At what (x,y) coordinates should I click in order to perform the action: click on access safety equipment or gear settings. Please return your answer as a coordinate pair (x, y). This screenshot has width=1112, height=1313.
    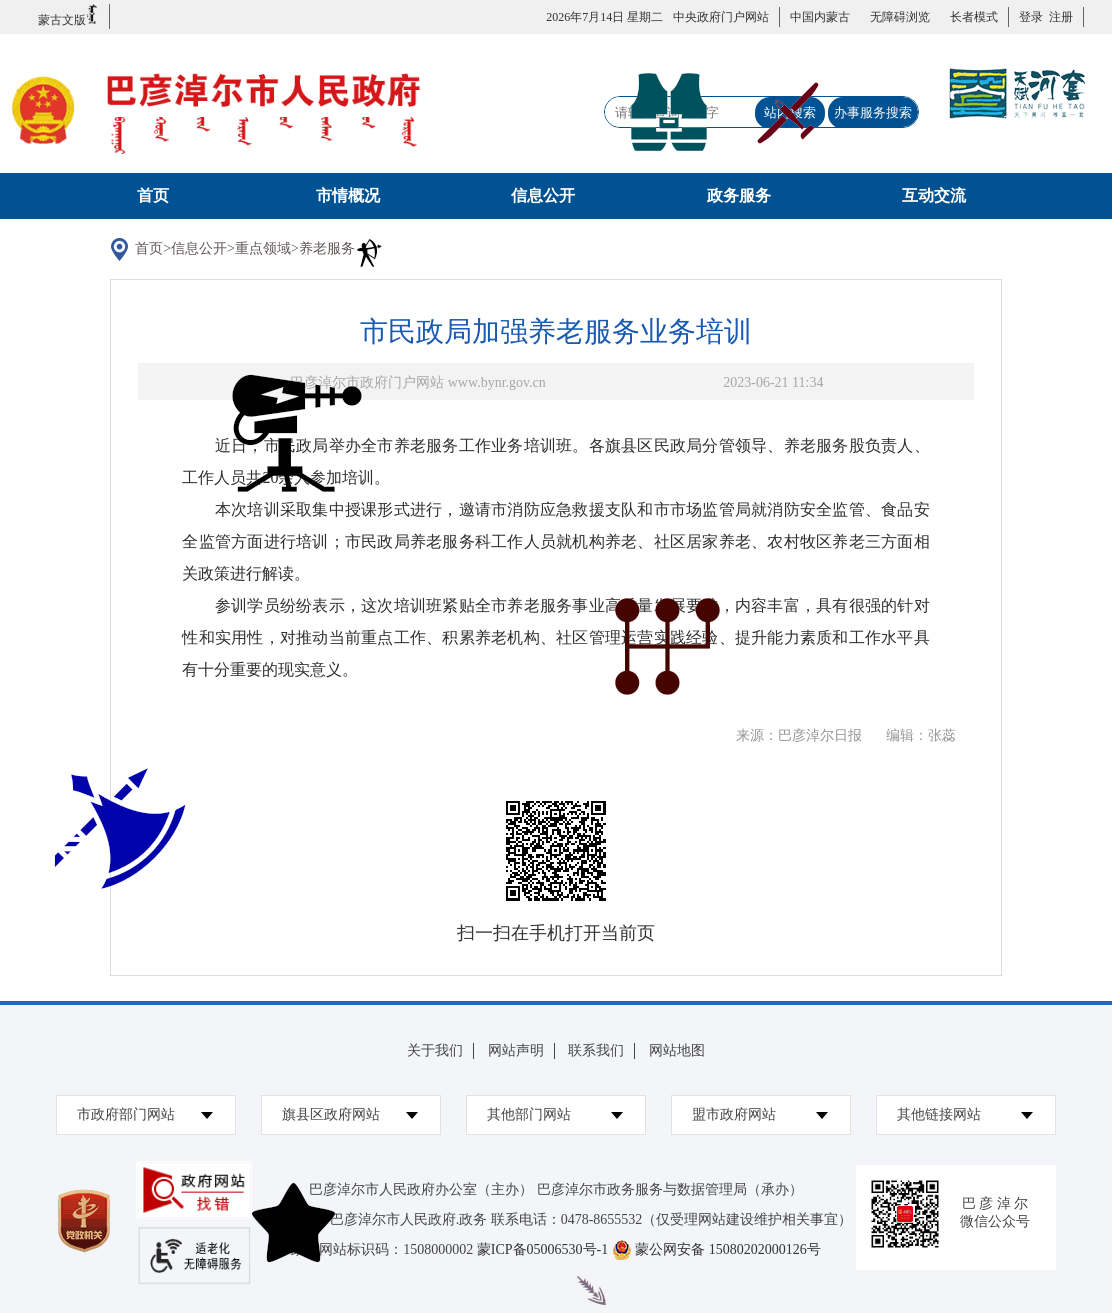
    Looking at the image, I should click on (669, 112).